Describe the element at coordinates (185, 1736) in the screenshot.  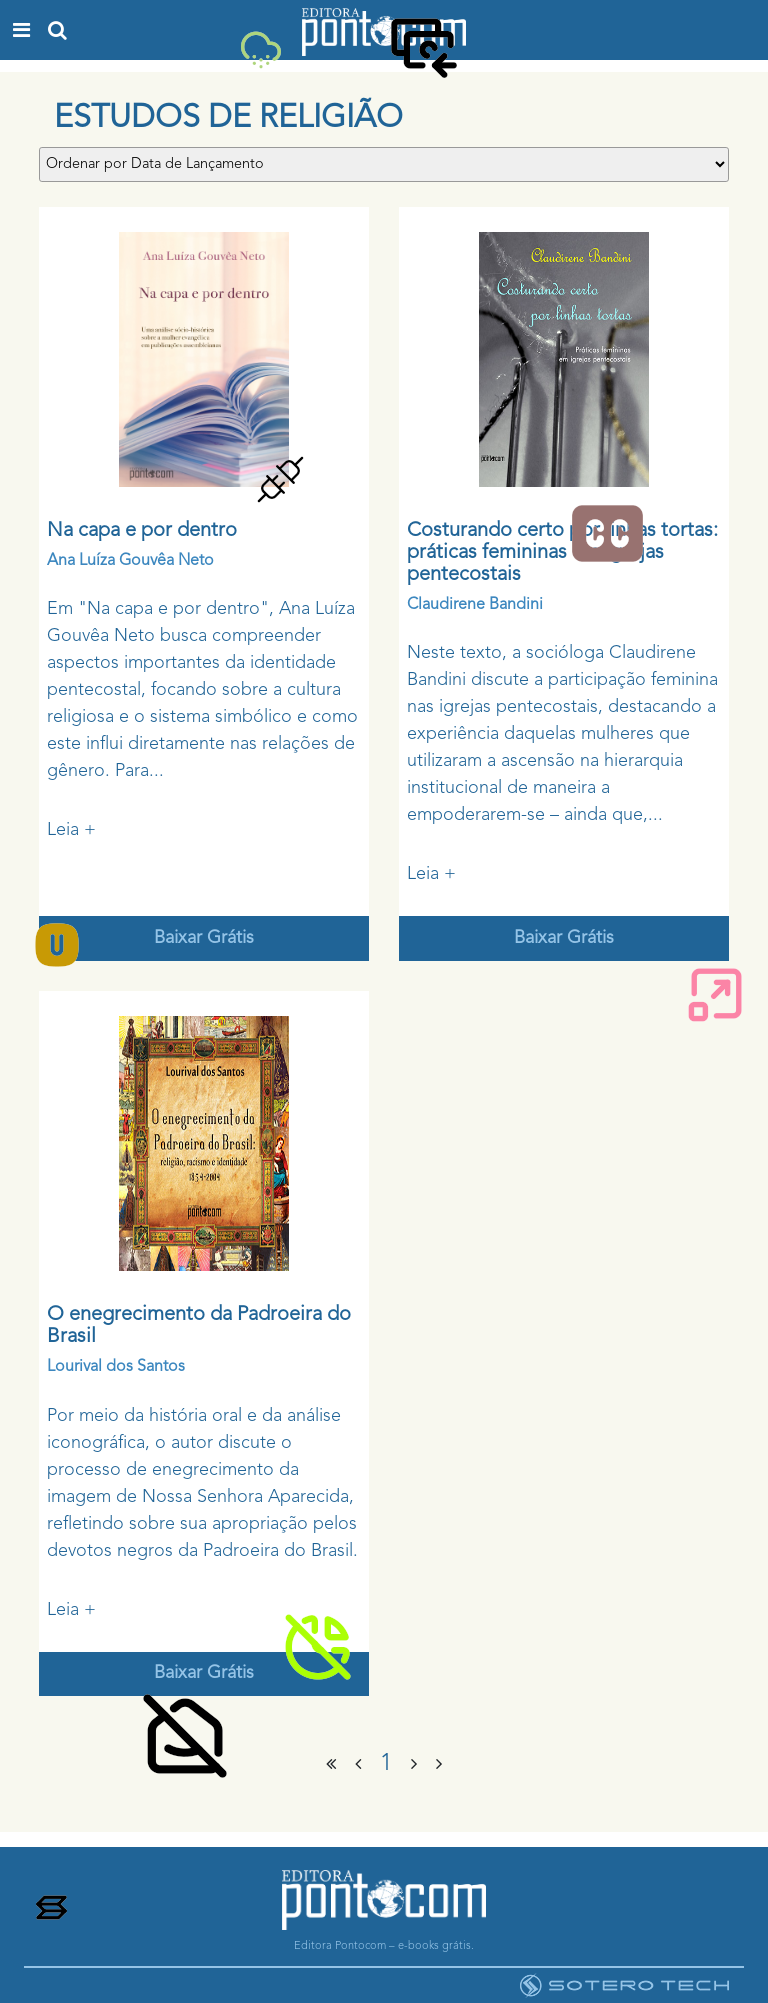
I see `smart home controls are disabled` at that location.